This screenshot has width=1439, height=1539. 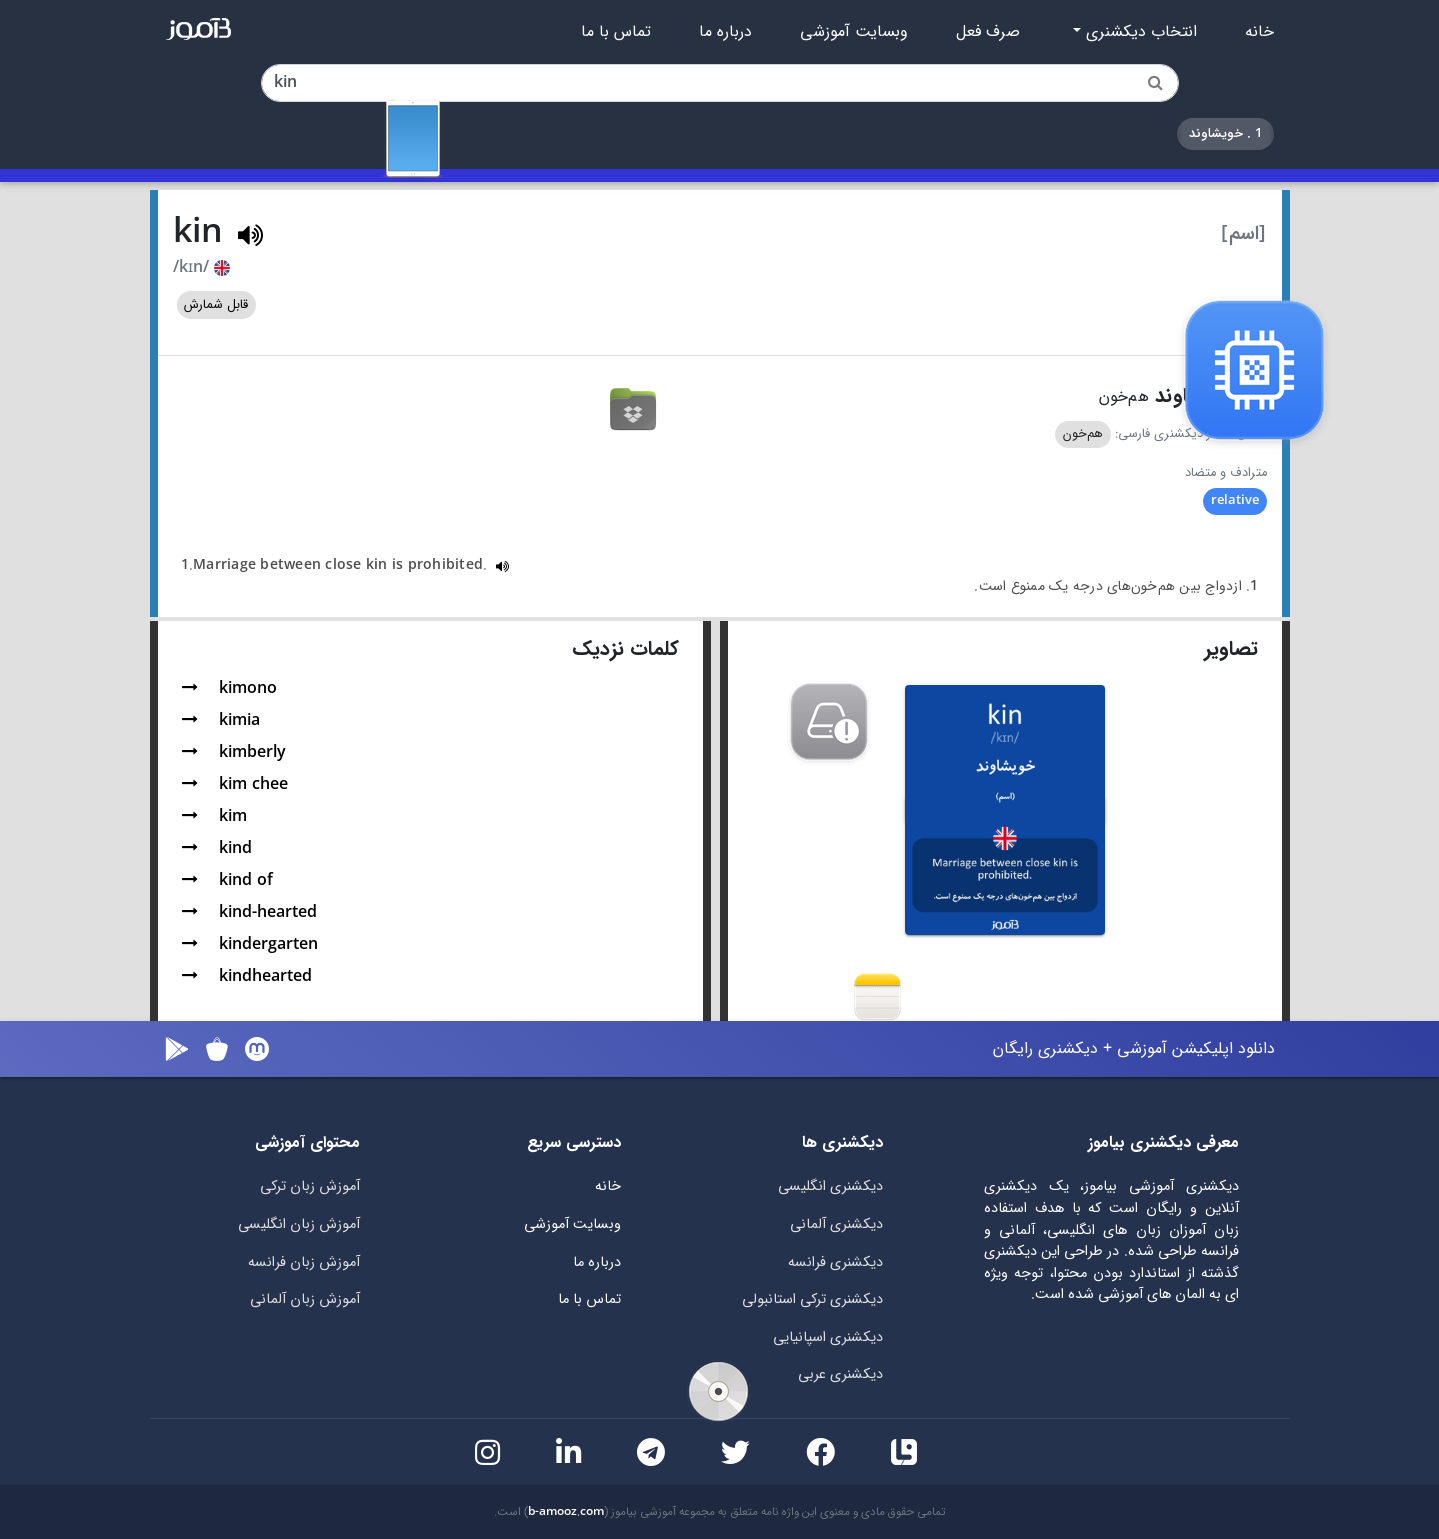 I want to click on access electronics or hardware settings, so click(x=1254, y=372).